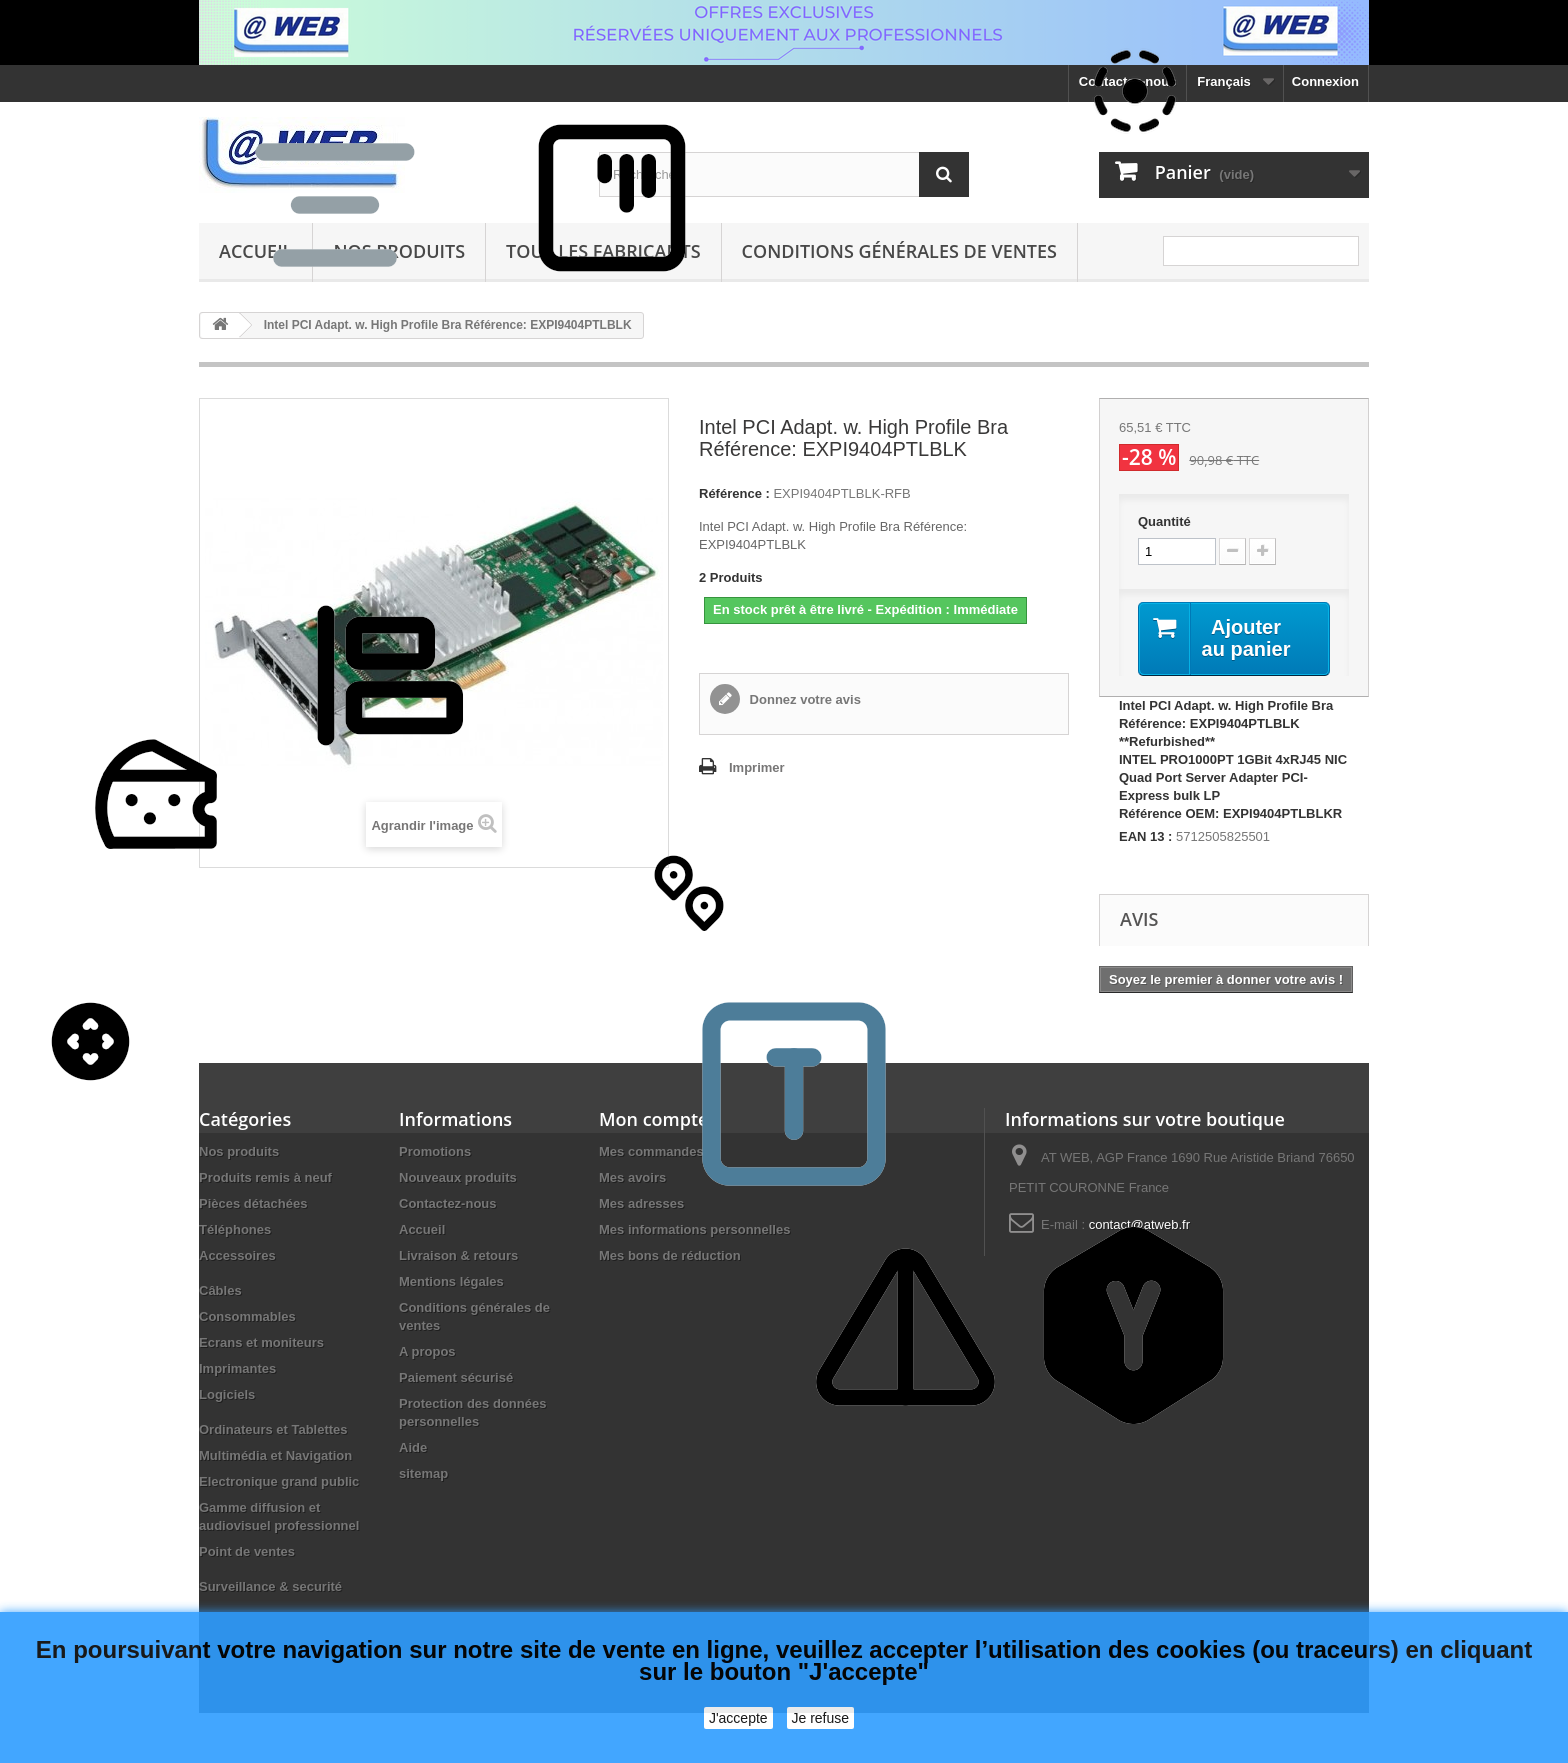 Image resolution: width=1568 pixels, height=1763 pixels. I want to click on align text to the left, so click(387, 675).